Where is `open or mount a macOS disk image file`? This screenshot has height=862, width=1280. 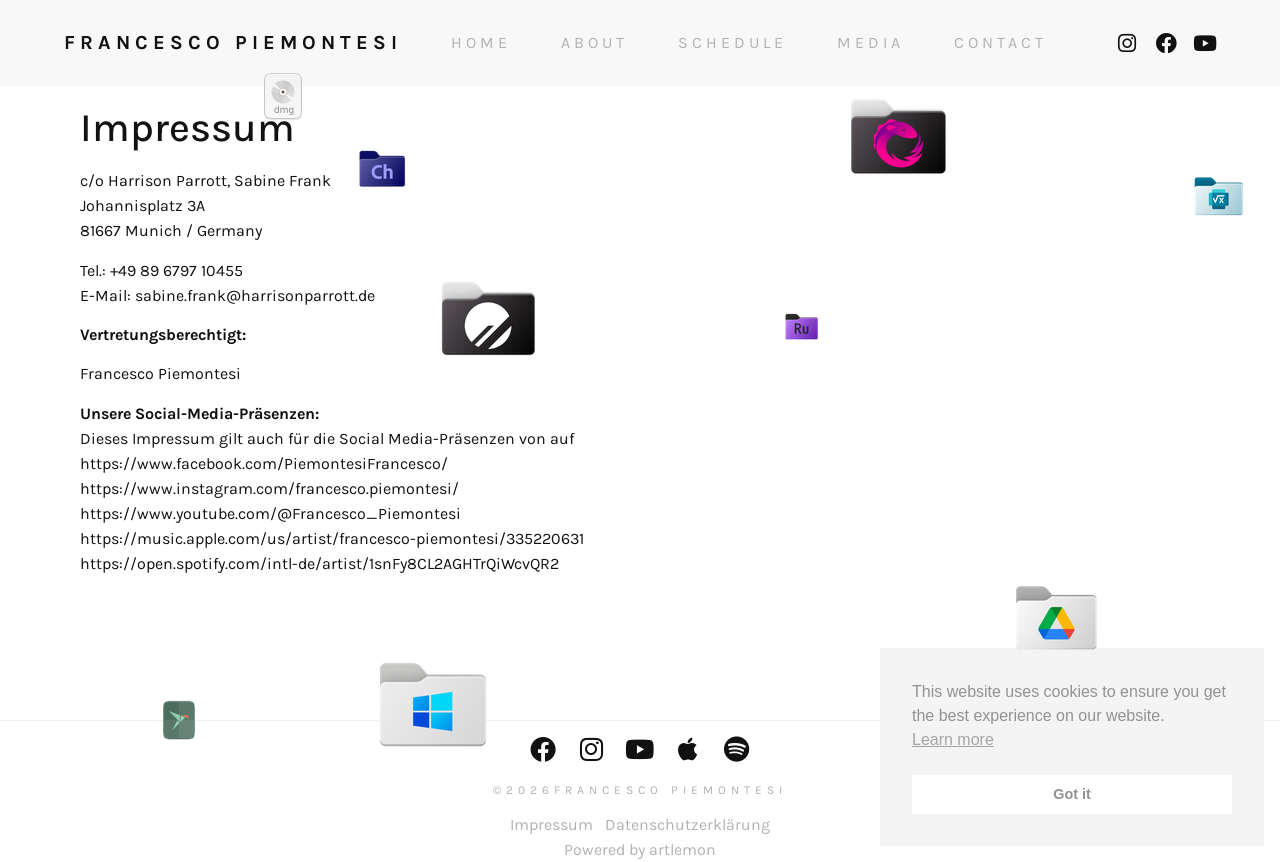 open or mount a macOS disk image file is located at coordinates (283, 96).